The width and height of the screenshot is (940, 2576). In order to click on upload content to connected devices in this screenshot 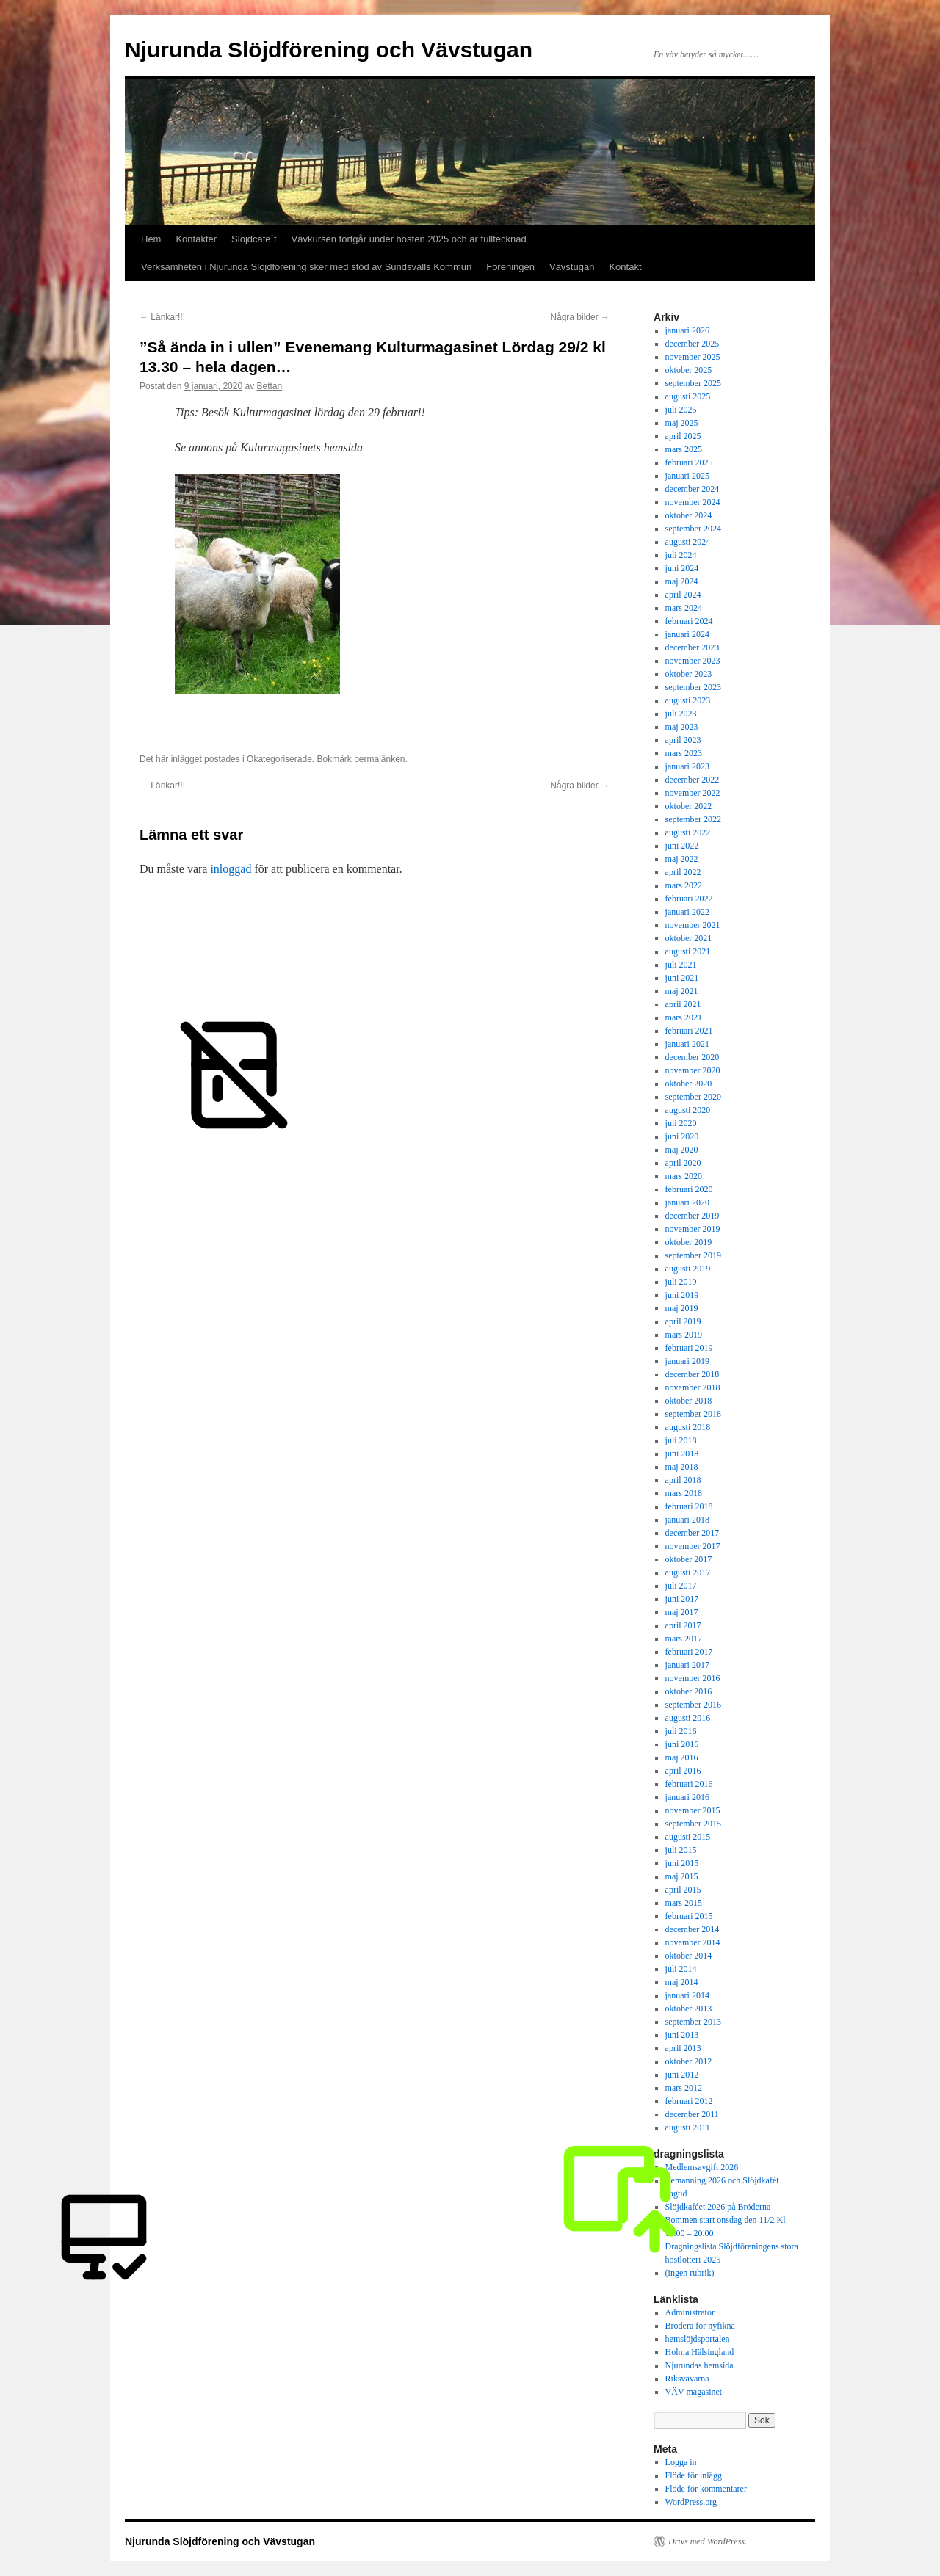, I will do `click(617, 2194)`.